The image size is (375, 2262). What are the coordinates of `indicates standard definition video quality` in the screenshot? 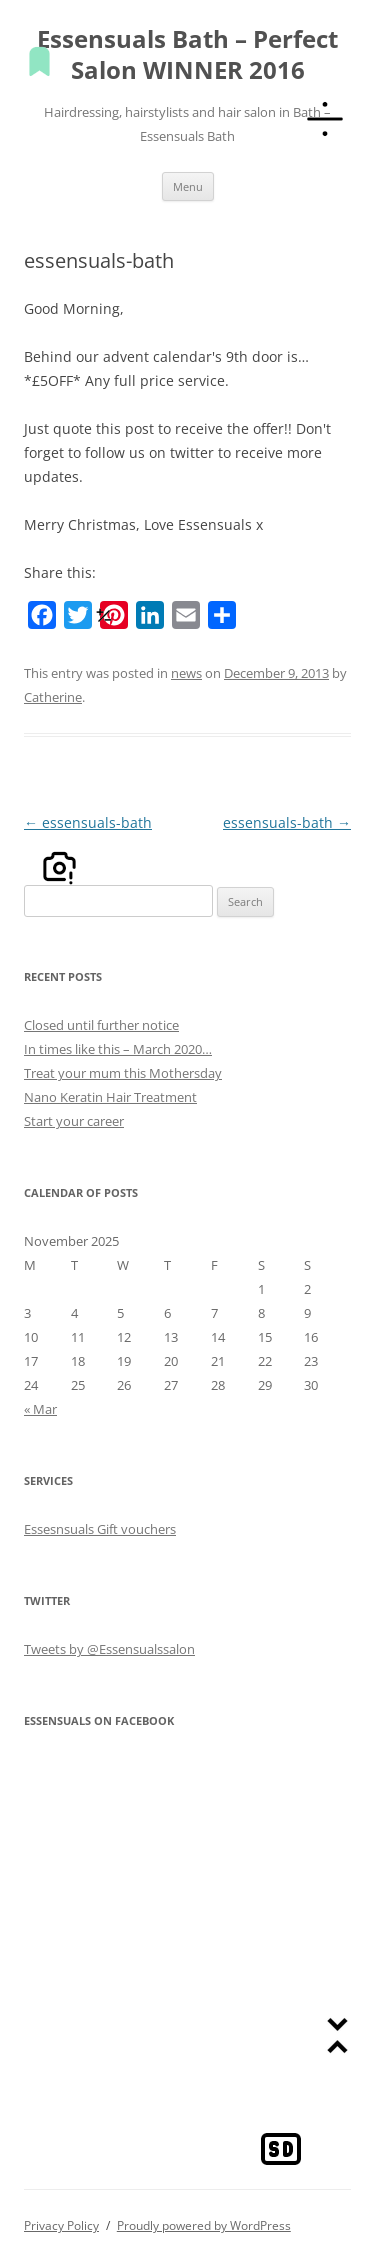 It's located at (281, 2149).